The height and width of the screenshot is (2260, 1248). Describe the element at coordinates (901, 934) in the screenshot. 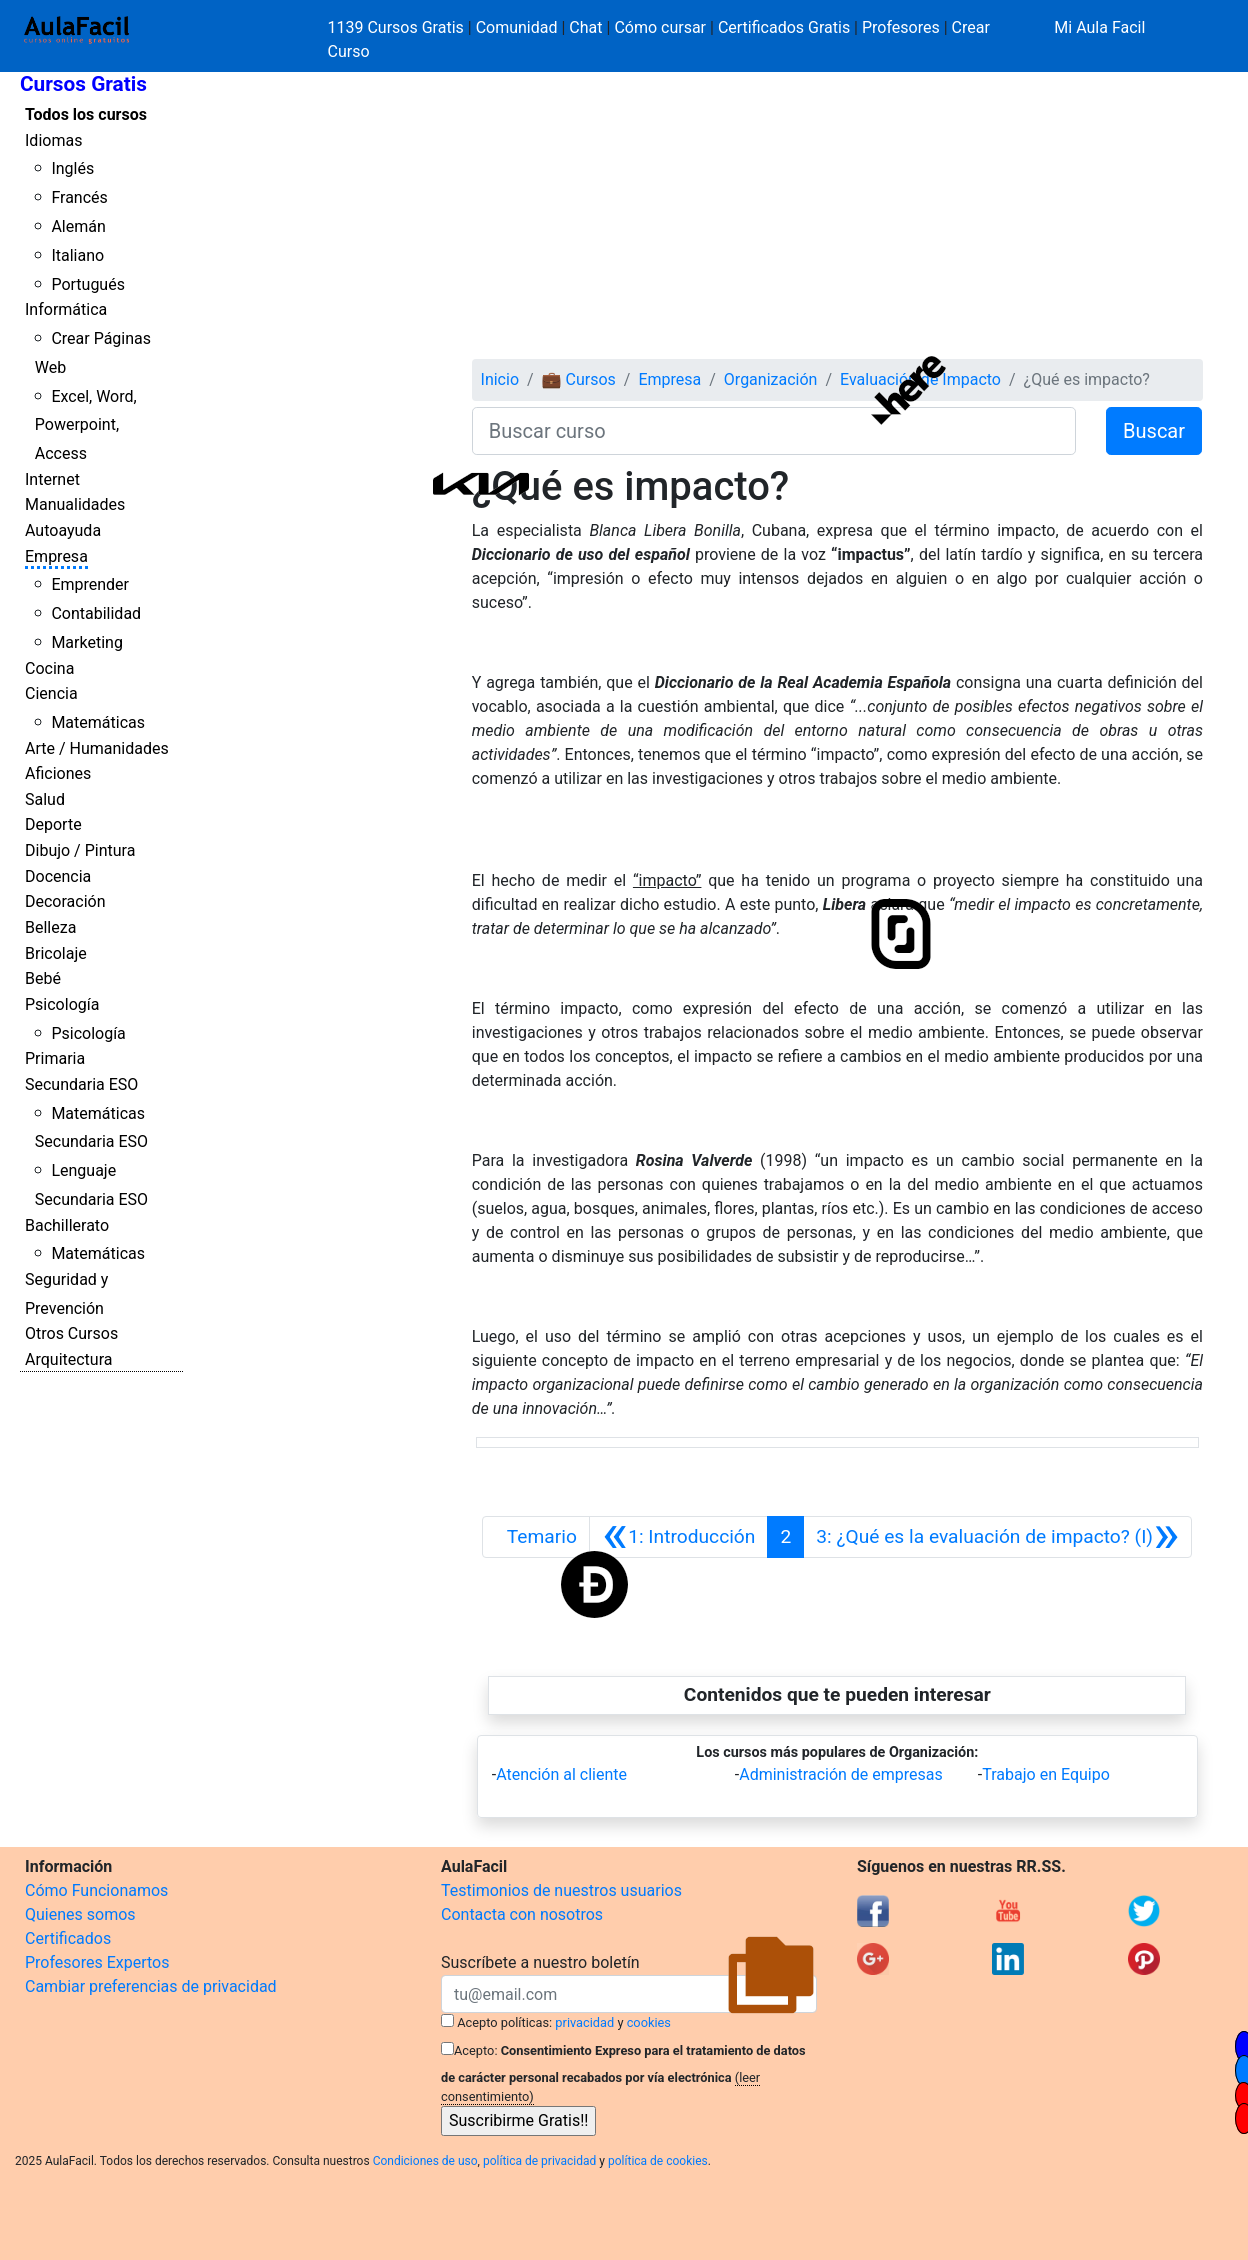

I see `Scaleway cloud services logo` at that location.